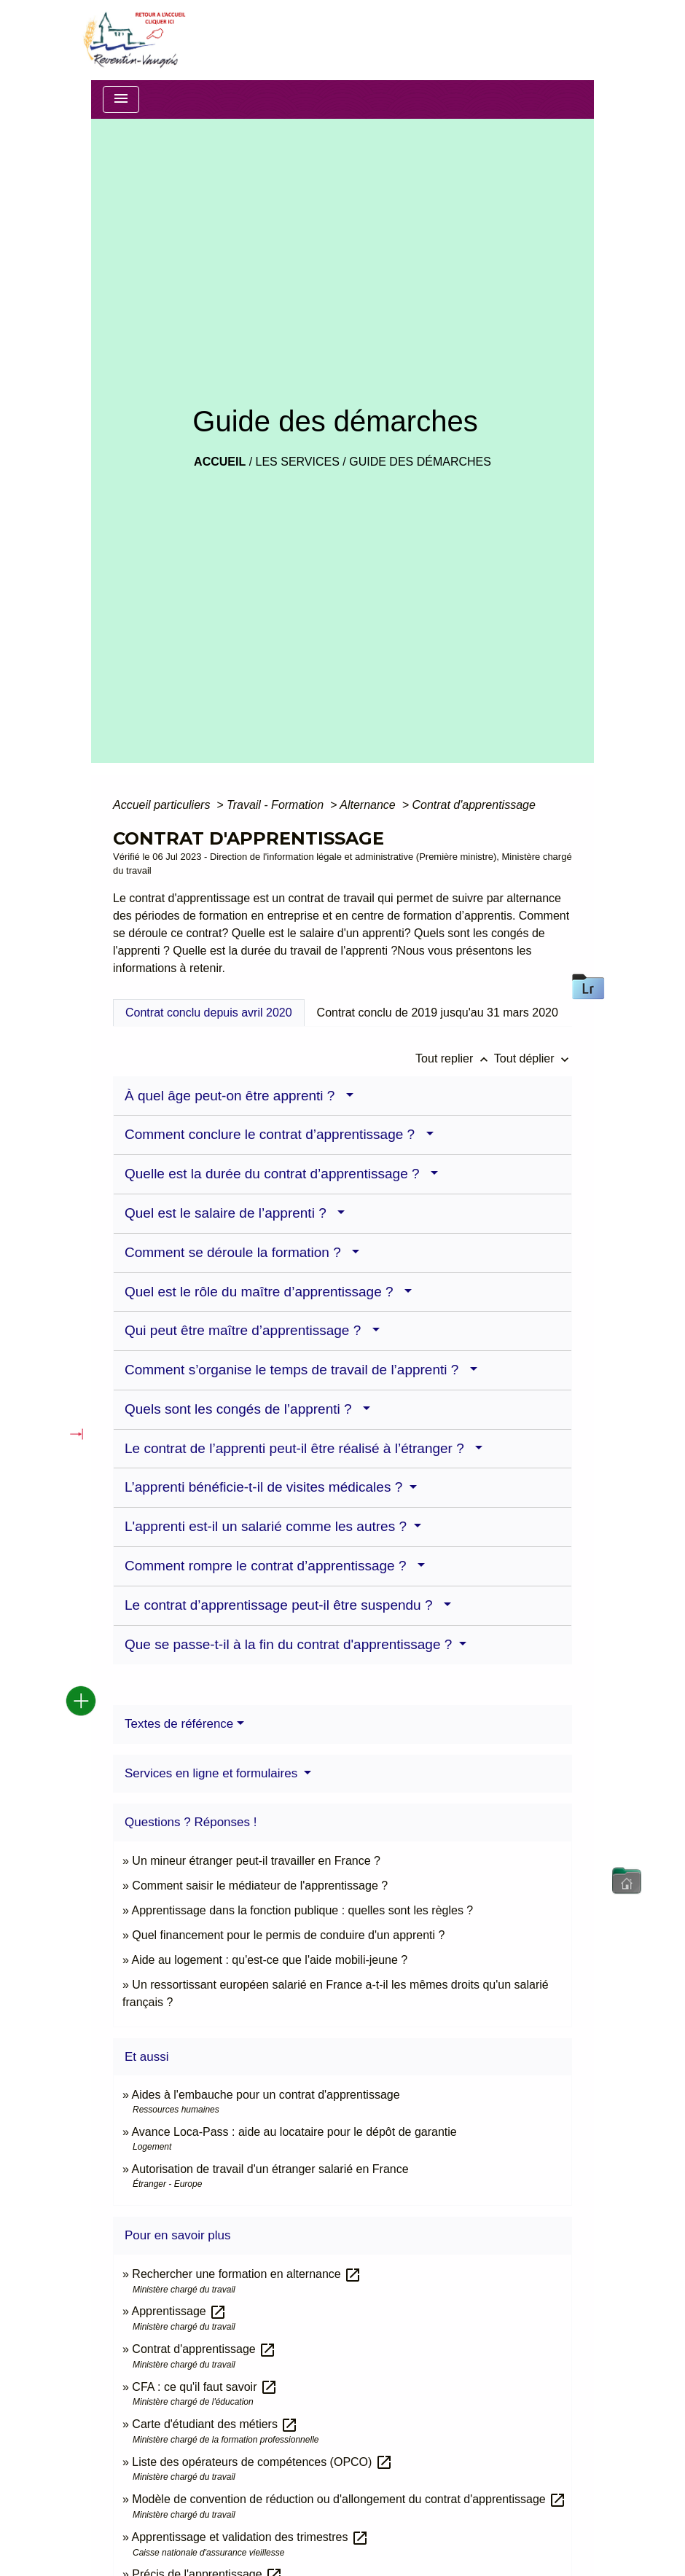  What do you see at coordinates (588, 987) in the screenshot?
I see `open folder containing Adobe Lightroom files` at bounding box center [588, 987].